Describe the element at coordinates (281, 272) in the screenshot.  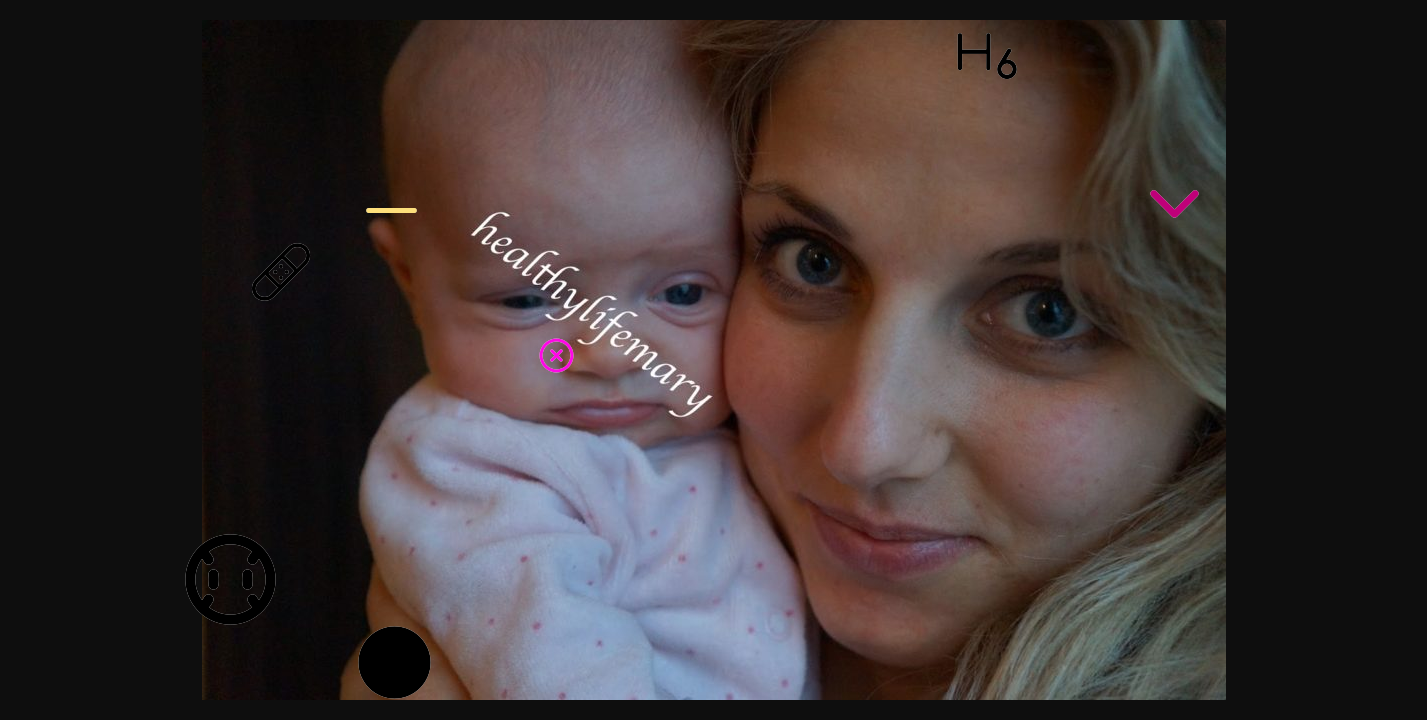
I see `access first aid or medical information` at that location.